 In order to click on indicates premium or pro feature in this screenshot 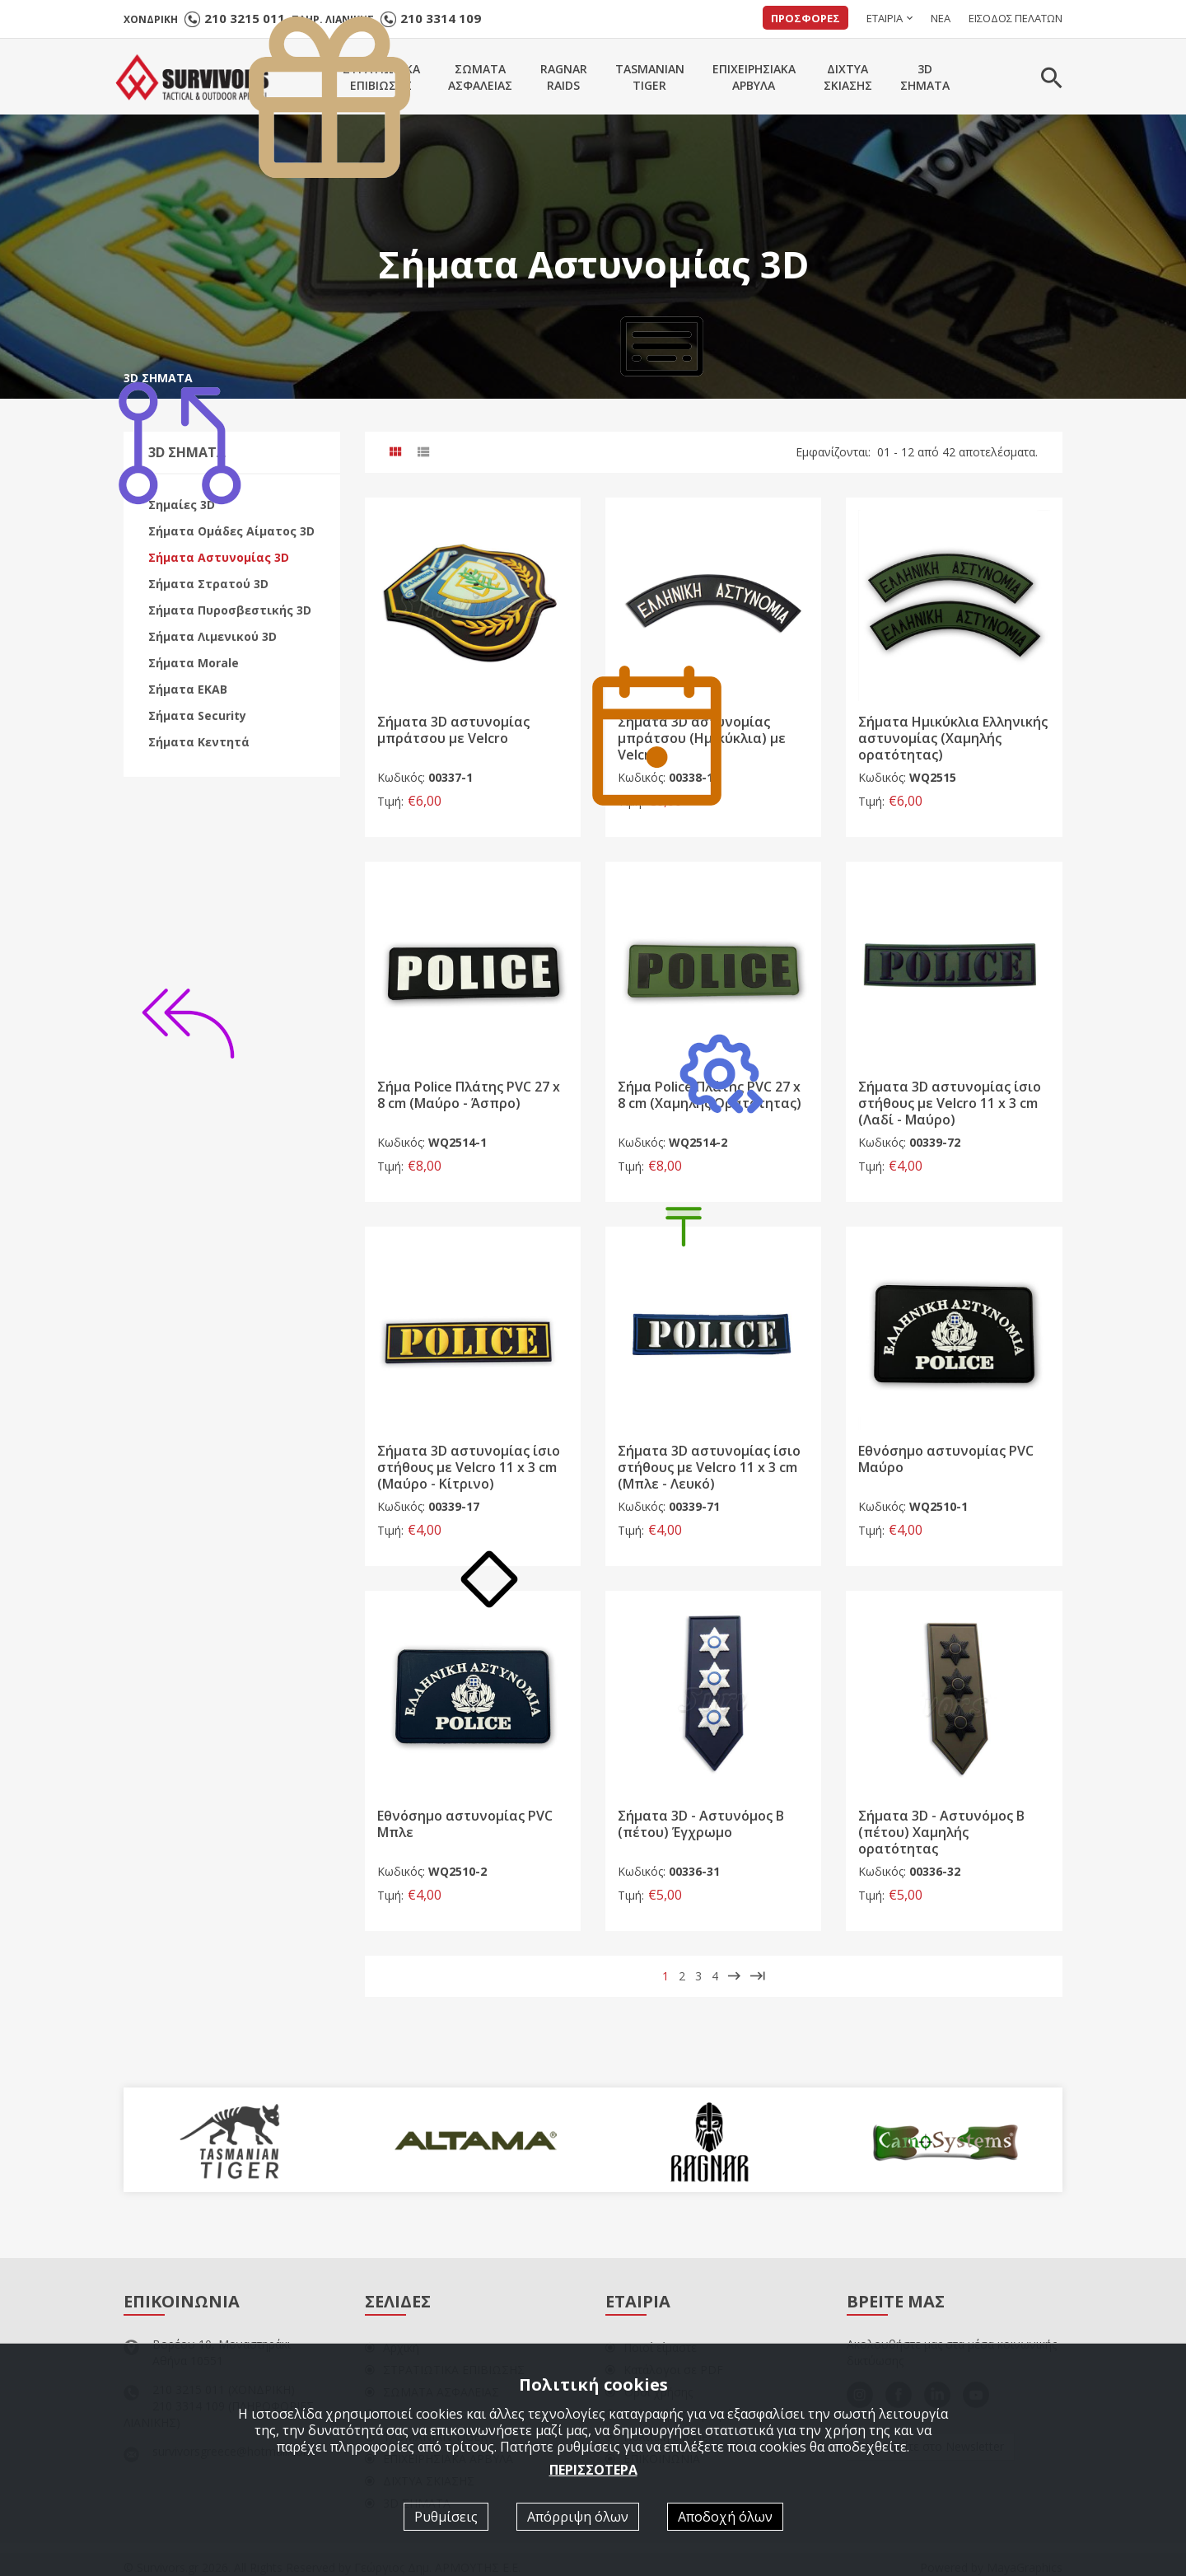, I will do `click(489, 1579)`.